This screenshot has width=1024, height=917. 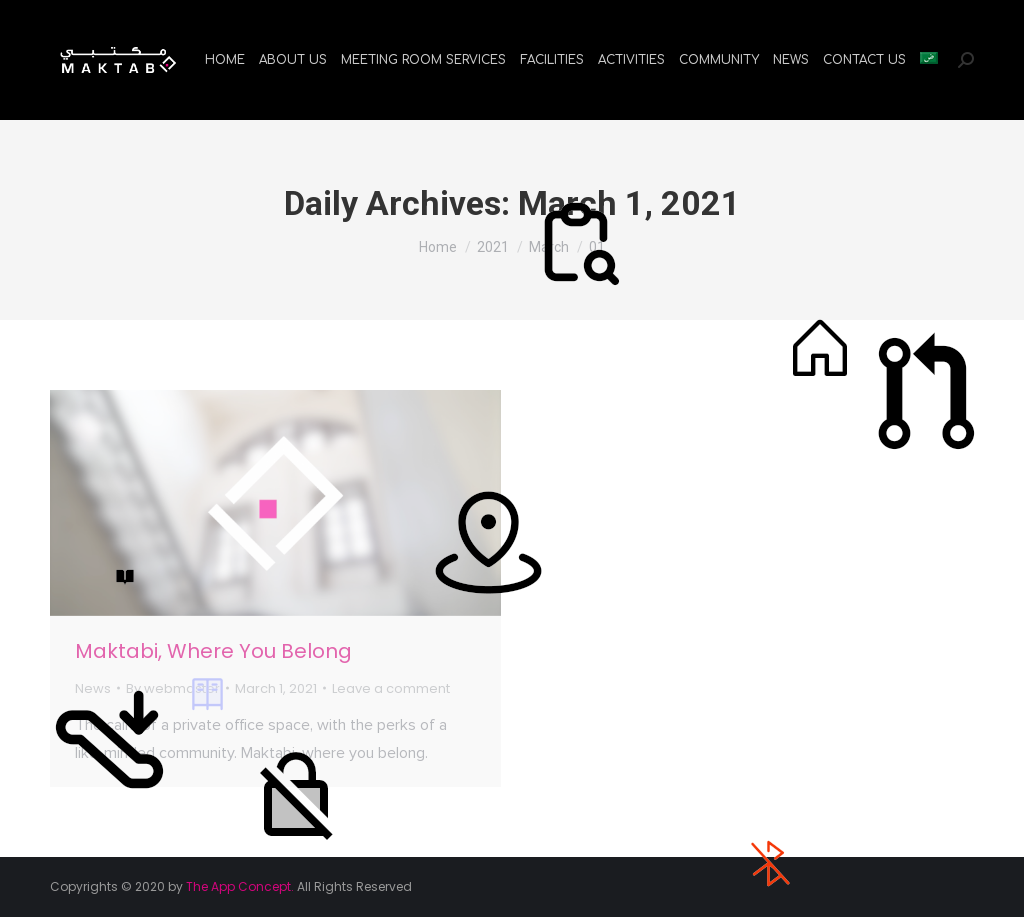 What do you see at coordinates (125, 576) in the screenshot?
I see `open reading mode or e-reader` at bounding box center [125, 576].